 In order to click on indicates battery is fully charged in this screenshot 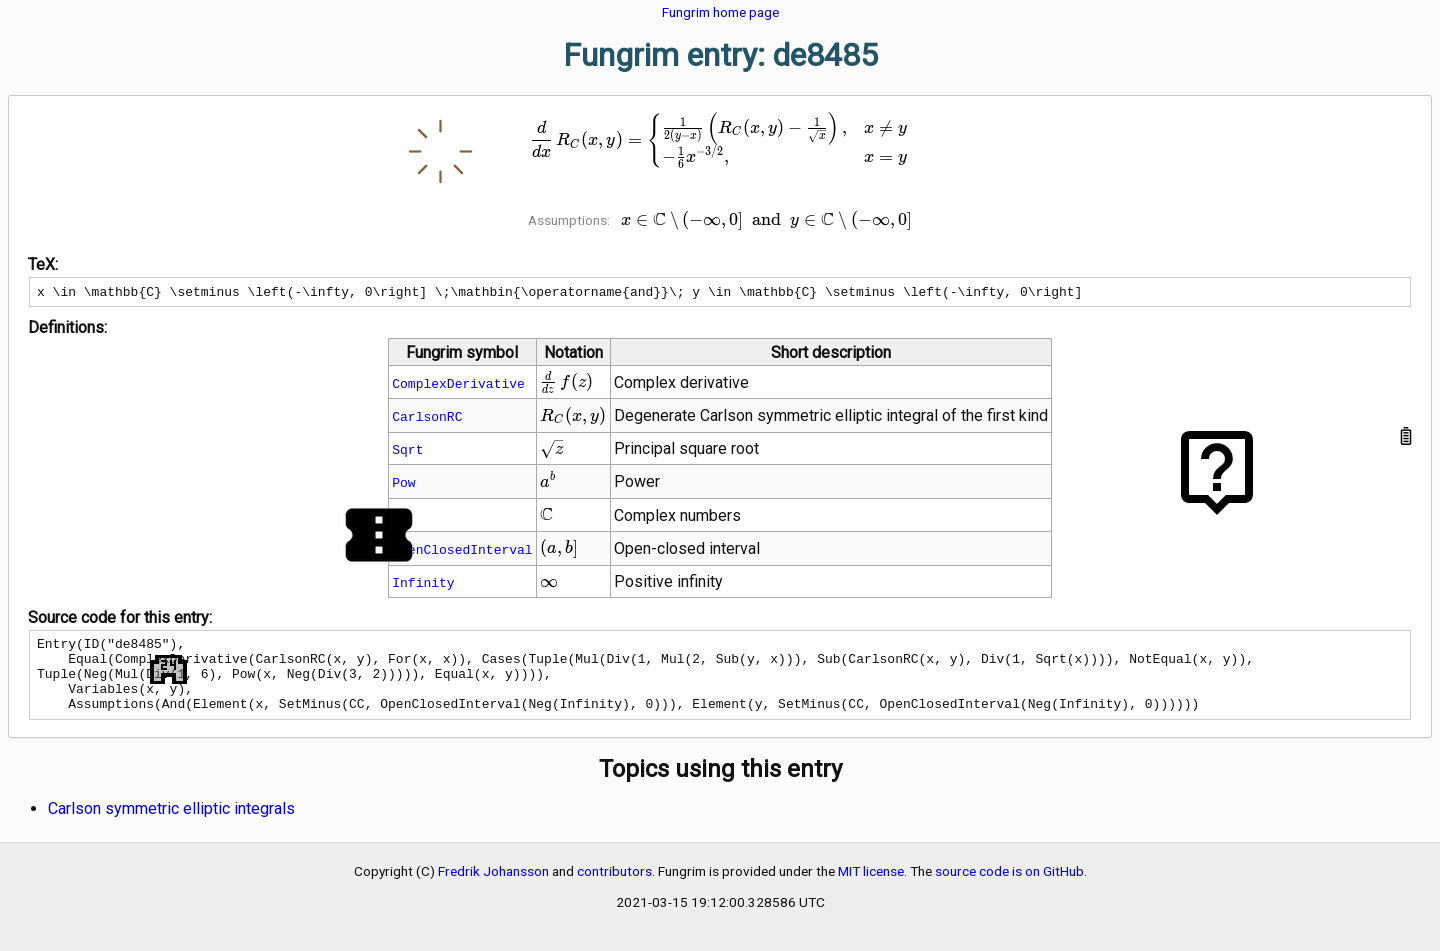, I will do `click(1406, 436)`.